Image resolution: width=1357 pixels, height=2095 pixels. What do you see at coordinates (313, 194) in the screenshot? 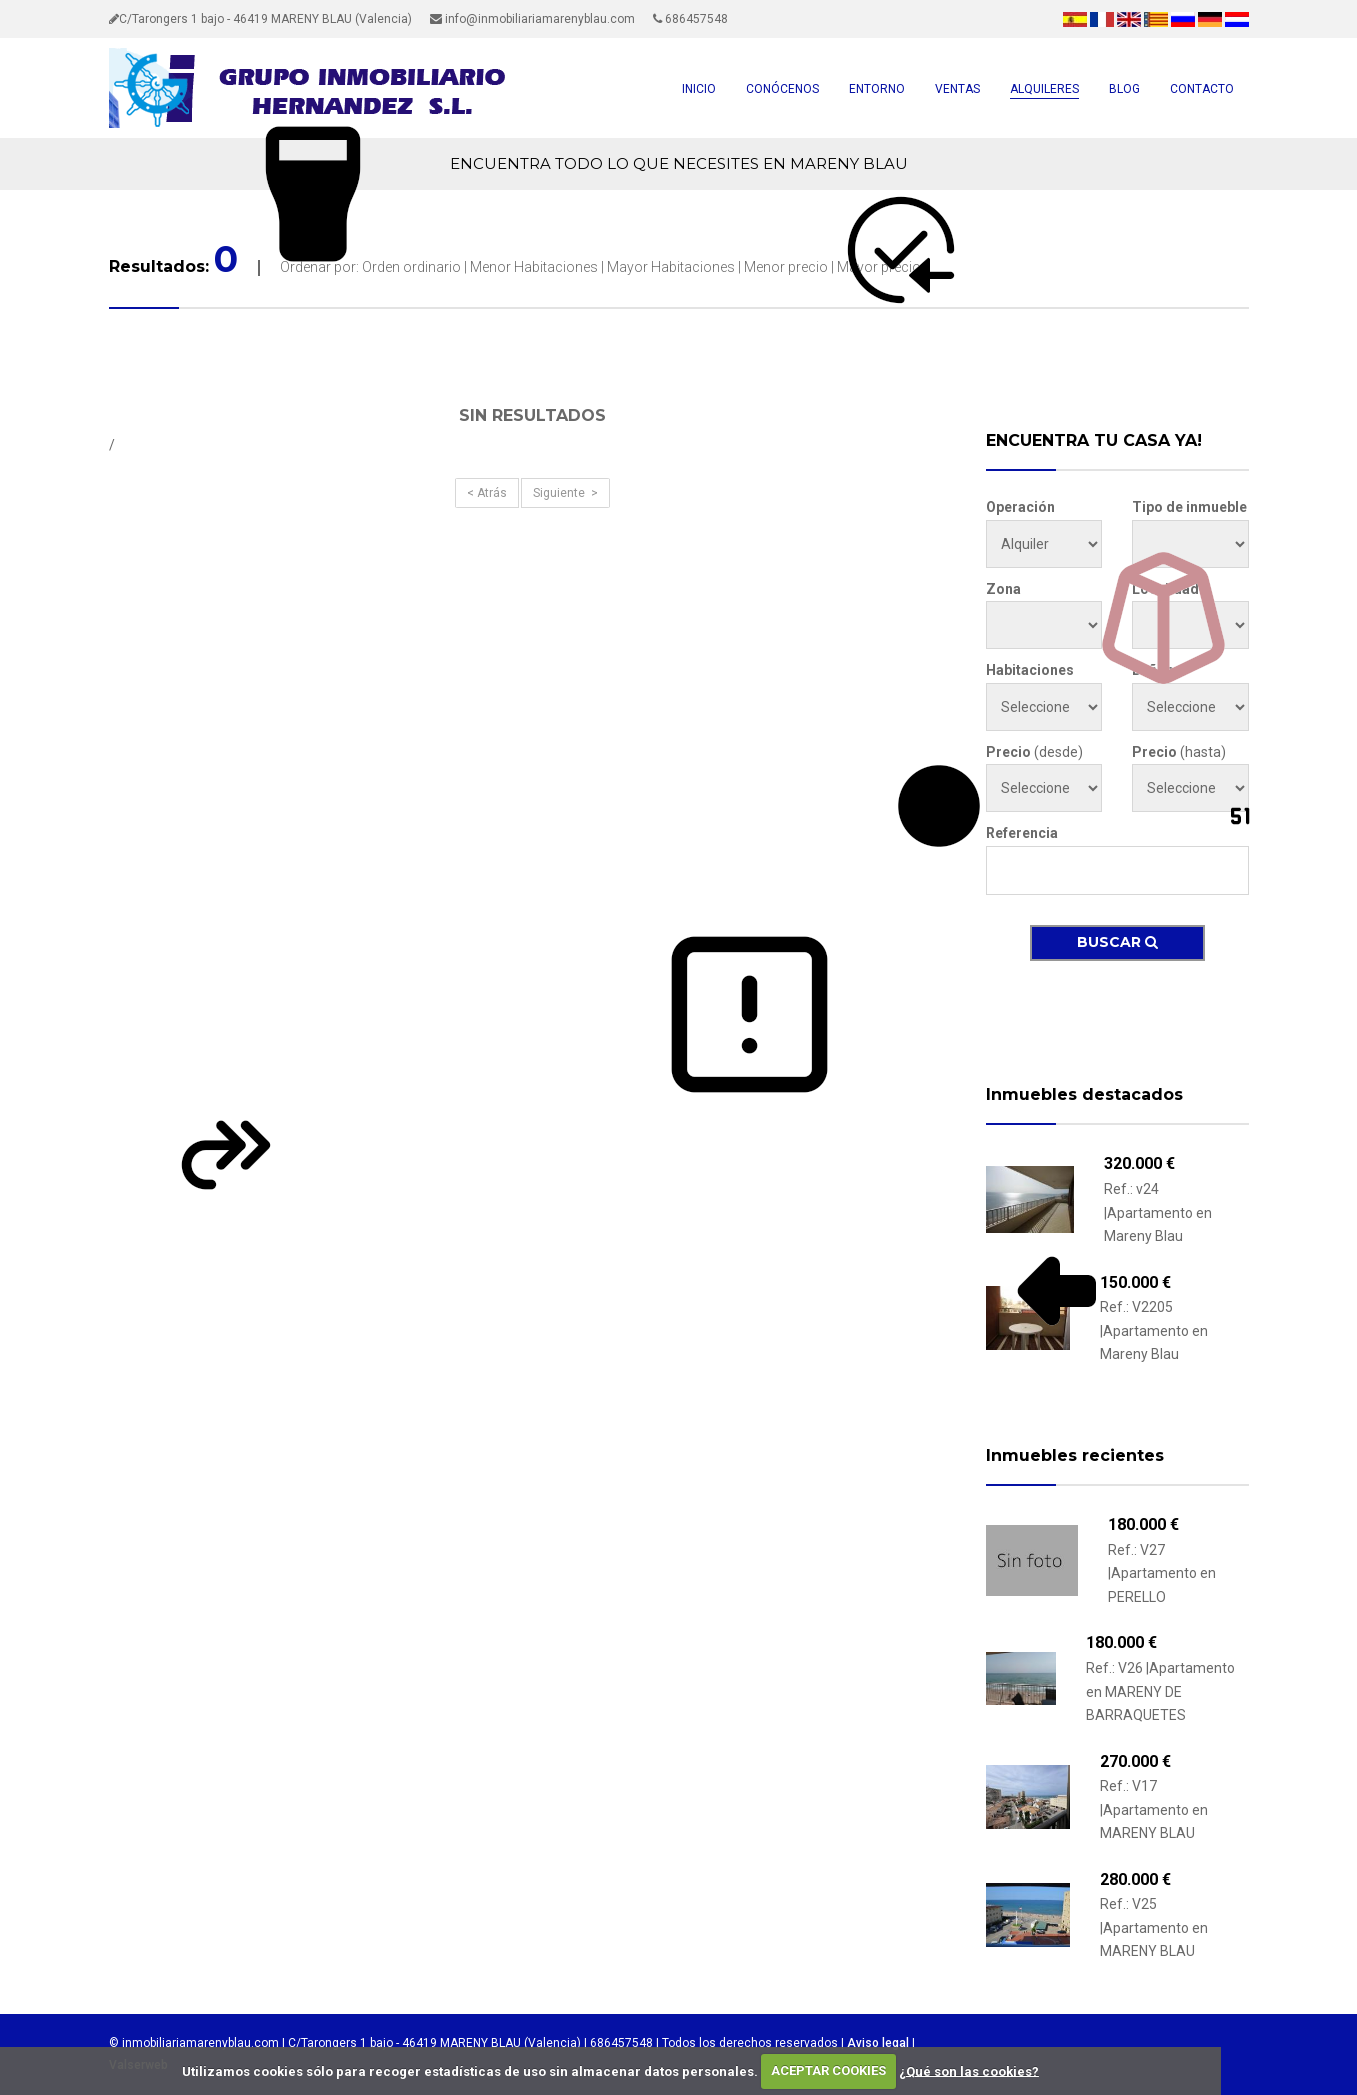
I see `view nearby bars or pubs` at bounding box center [313, 194].